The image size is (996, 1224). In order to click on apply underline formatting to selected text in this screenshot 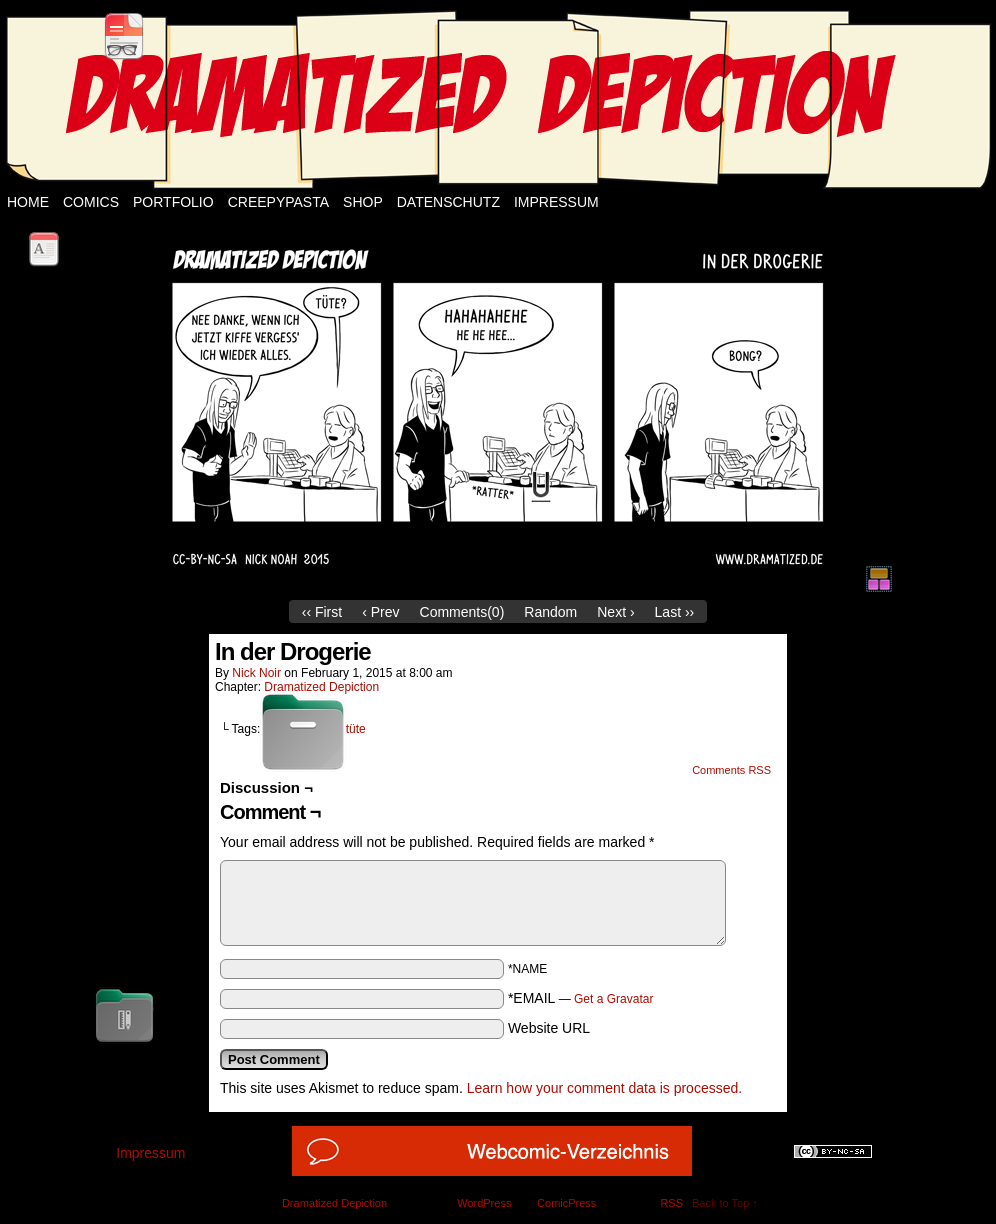, I will do `click(541, 487)`.